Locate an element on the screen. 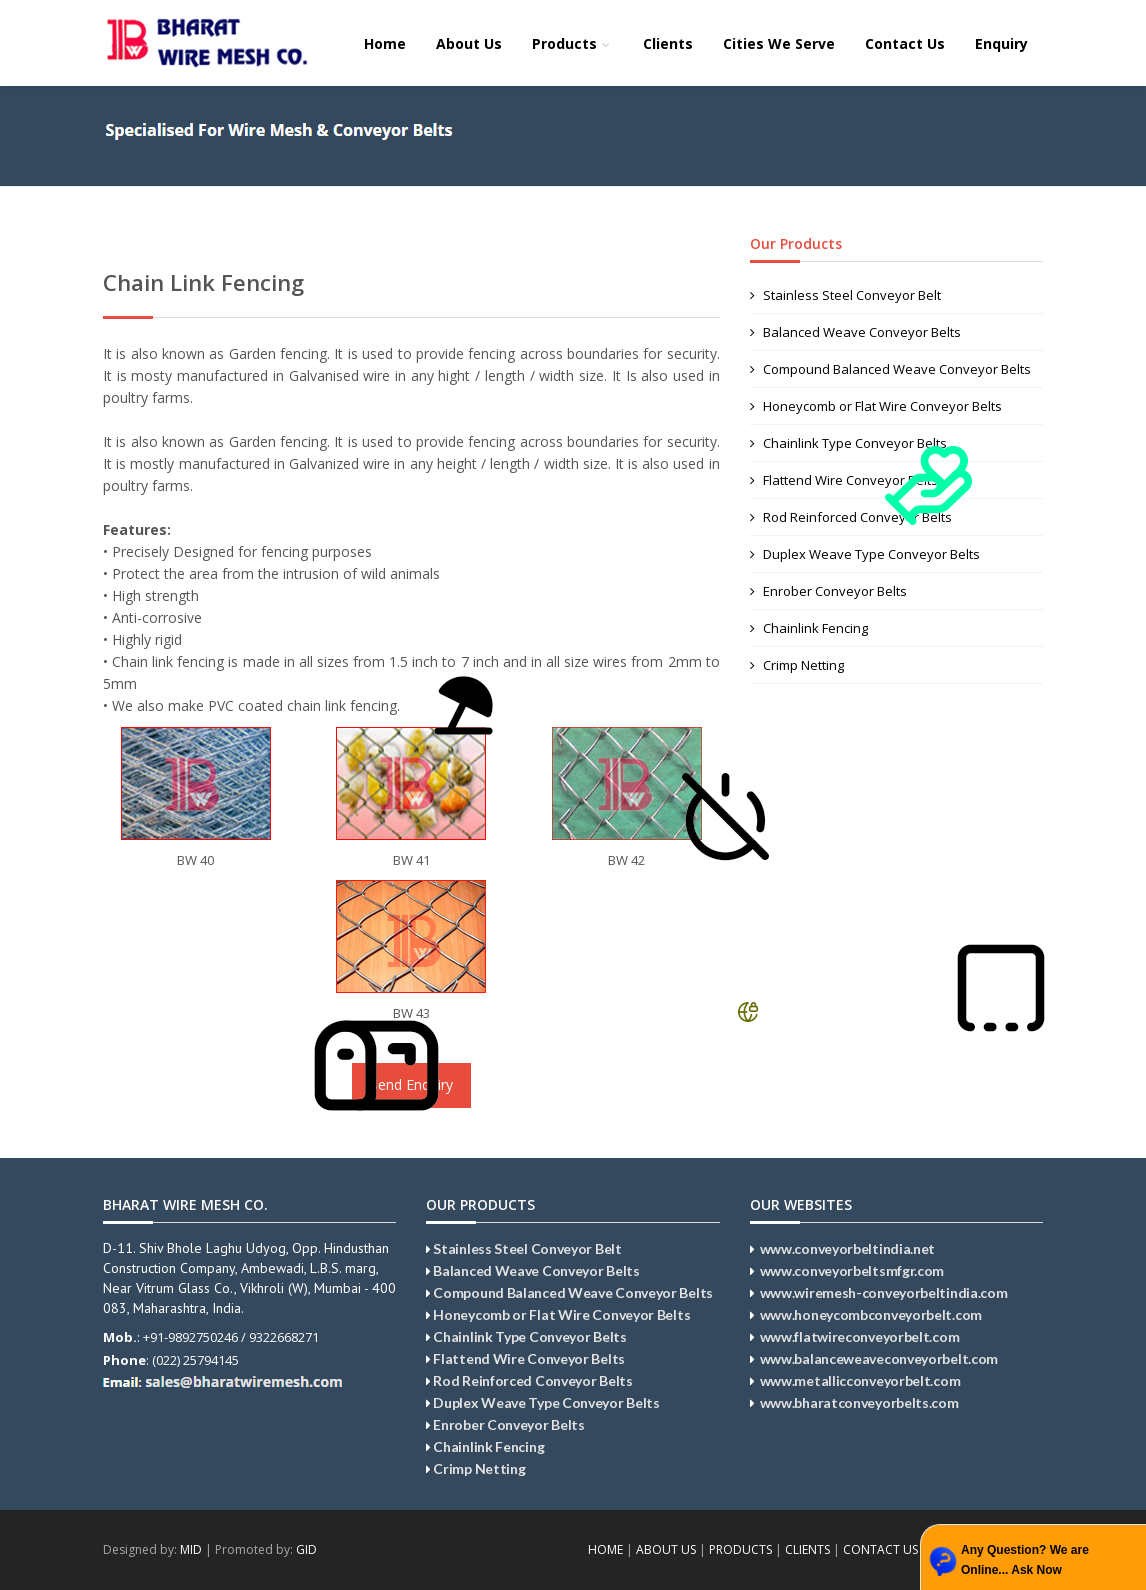  power off or shutdown disabled is located at coordinates (725, 816).